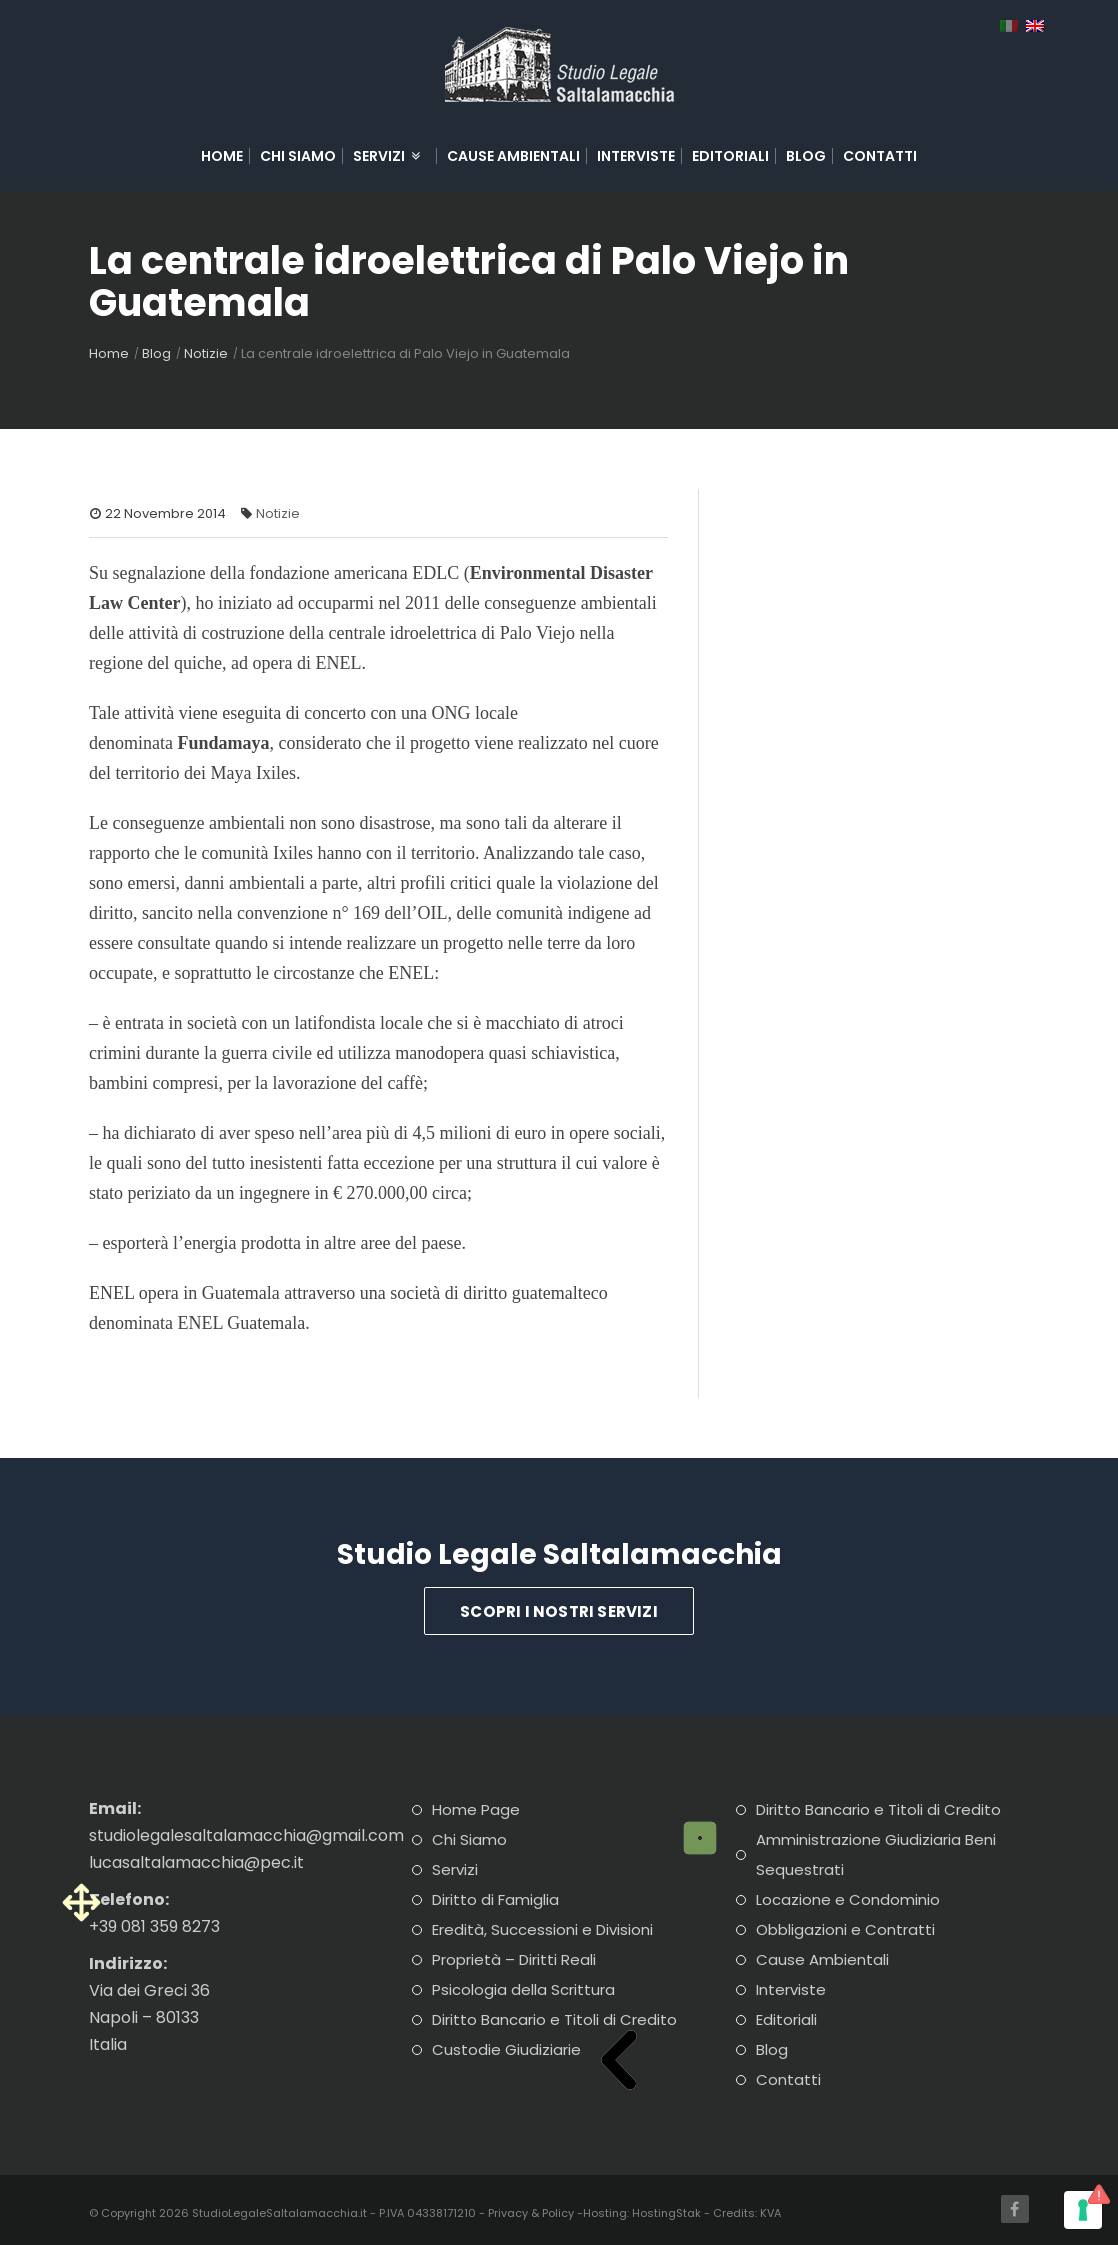 Image resolution: width=1118 pixels, height=2245 pixels. Describe the element at coordinates (700, 1838) in the screenshot. I see `indicates a value of one in a dice or random number game` at that location.